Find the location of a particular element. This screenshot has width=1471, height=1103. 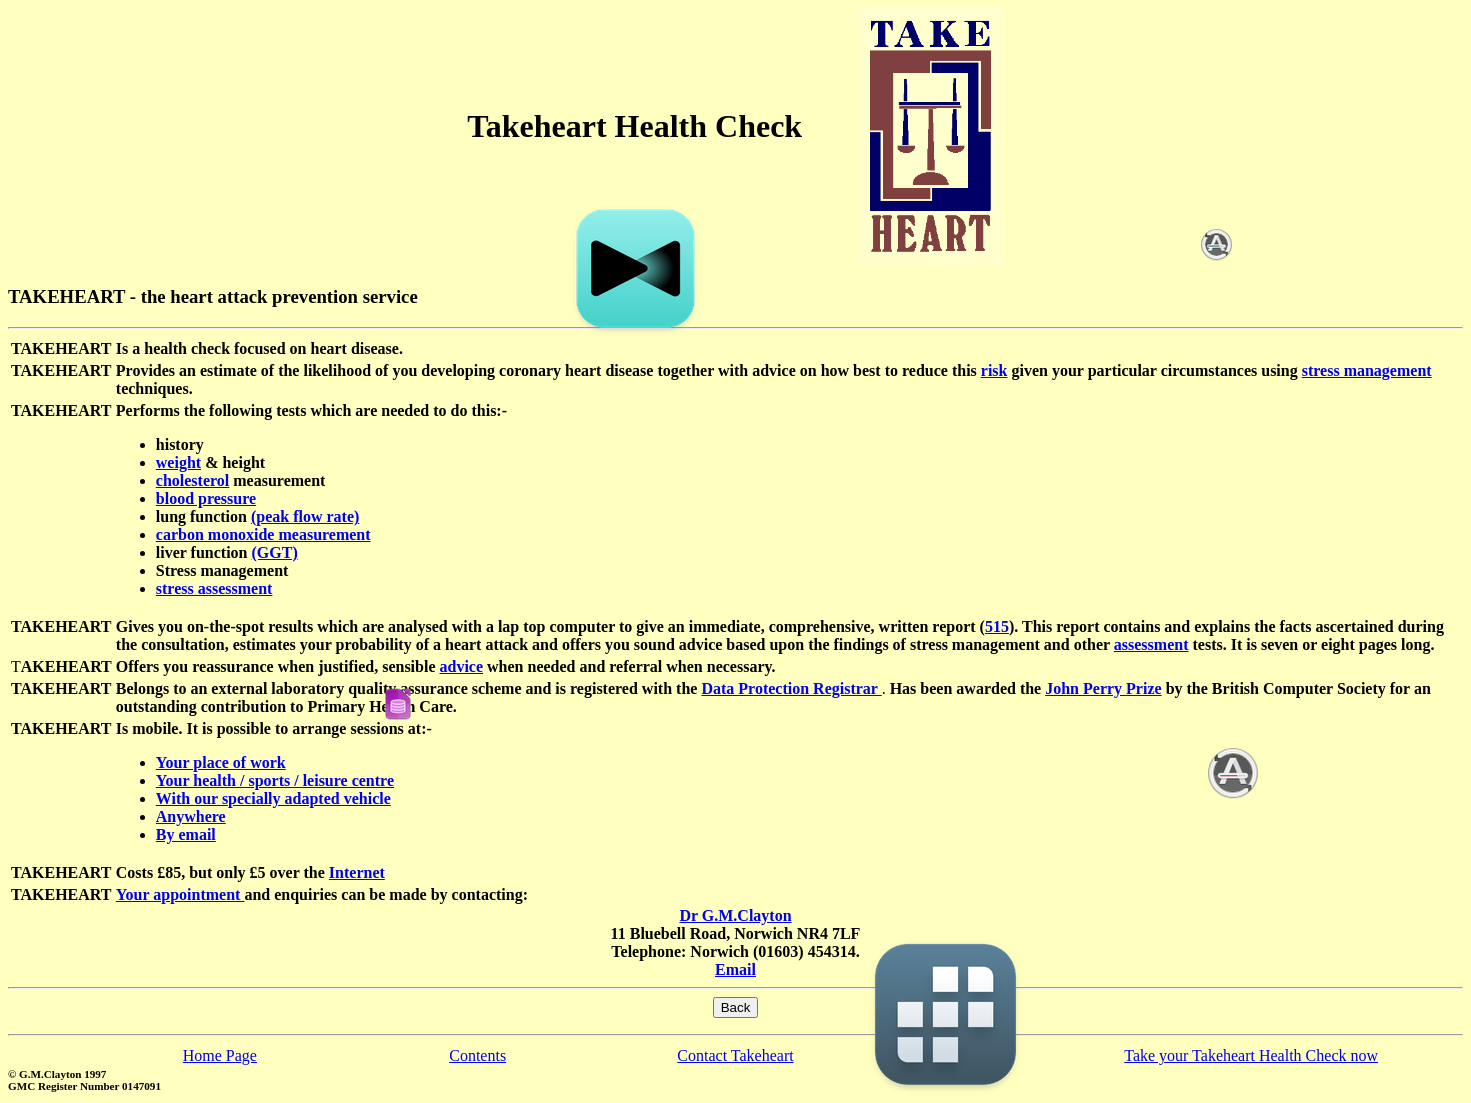

open stata statistical software is located at coordinates (945, 1014).